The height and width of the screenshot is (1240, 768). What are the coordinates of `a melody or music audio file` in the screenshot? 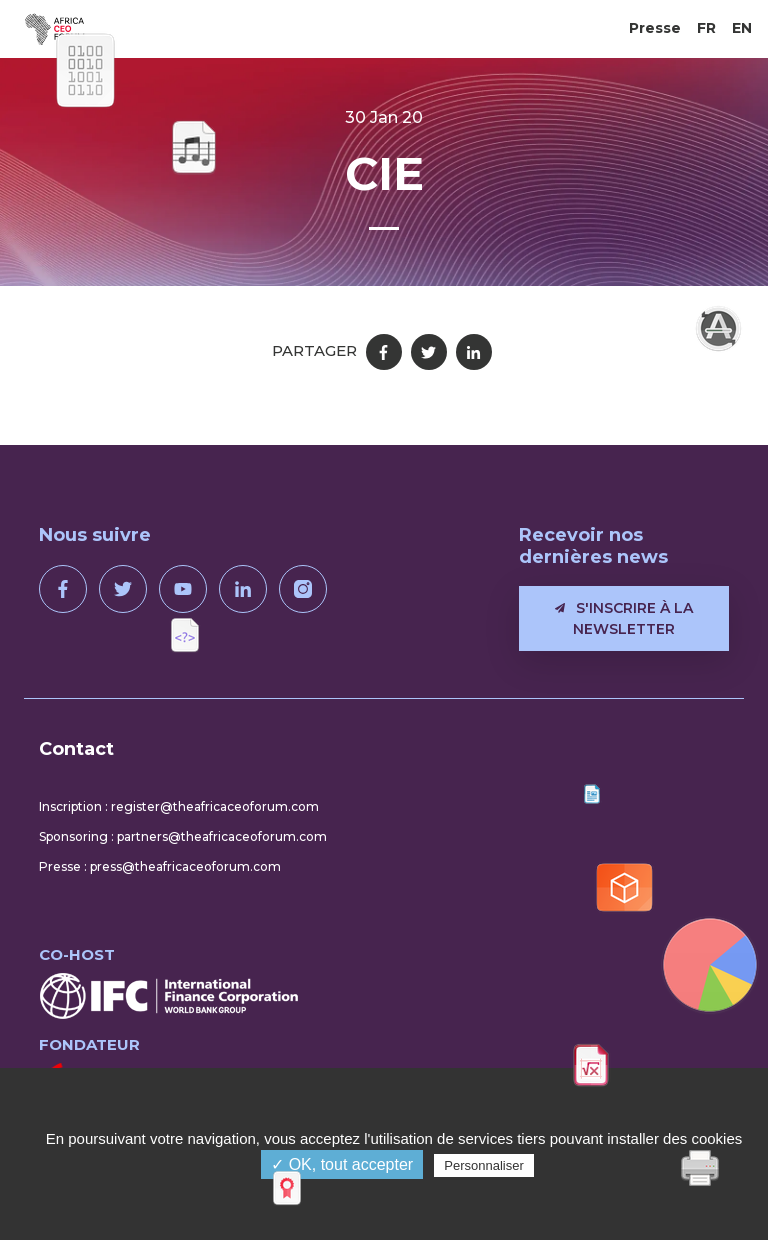 It's located at (194, 147).